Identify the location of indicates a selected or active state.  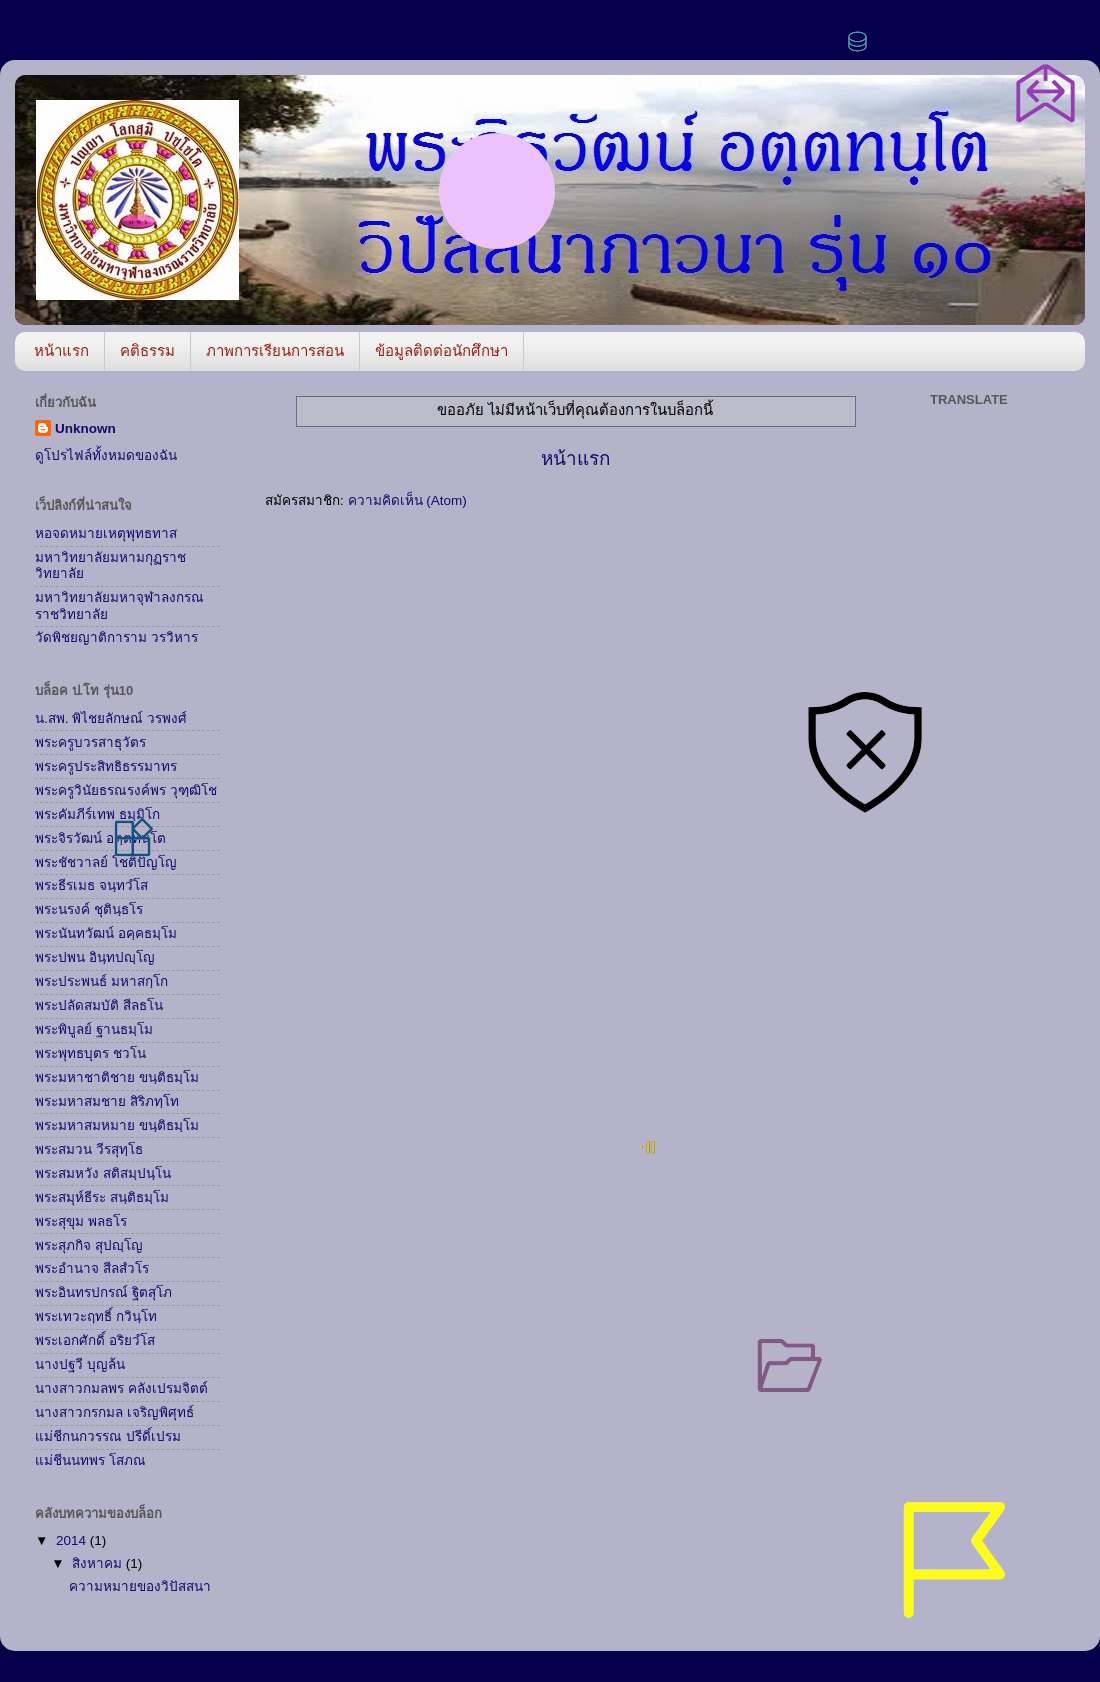
(497, 191).